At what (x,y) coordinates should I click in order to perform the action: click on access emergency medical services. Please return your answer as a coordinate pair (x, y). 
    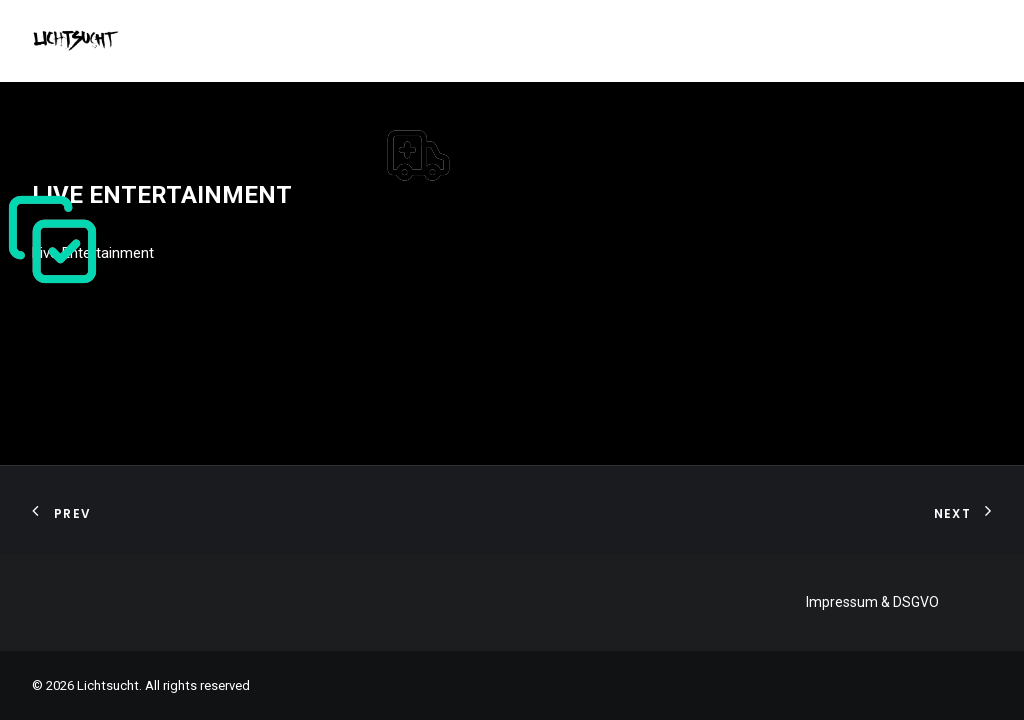
    Looking at the image, I should click on (418, 155).